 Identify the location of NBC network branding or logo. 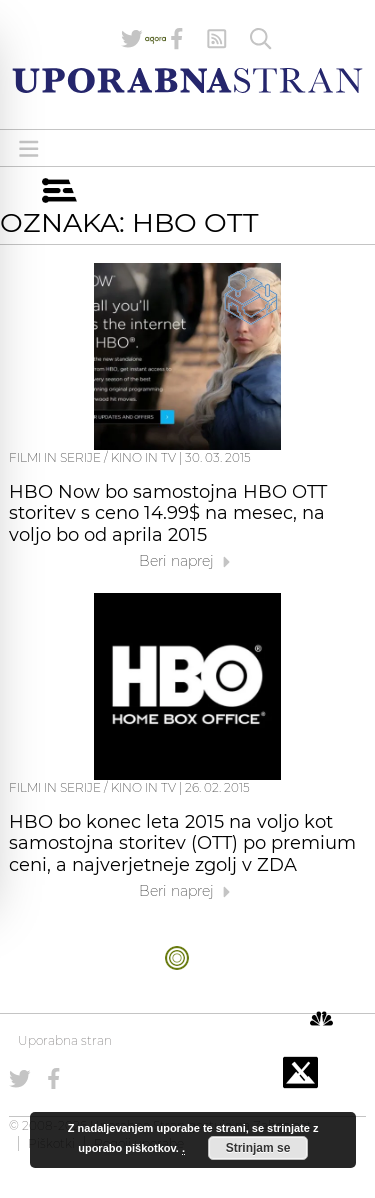
(321, 1018).